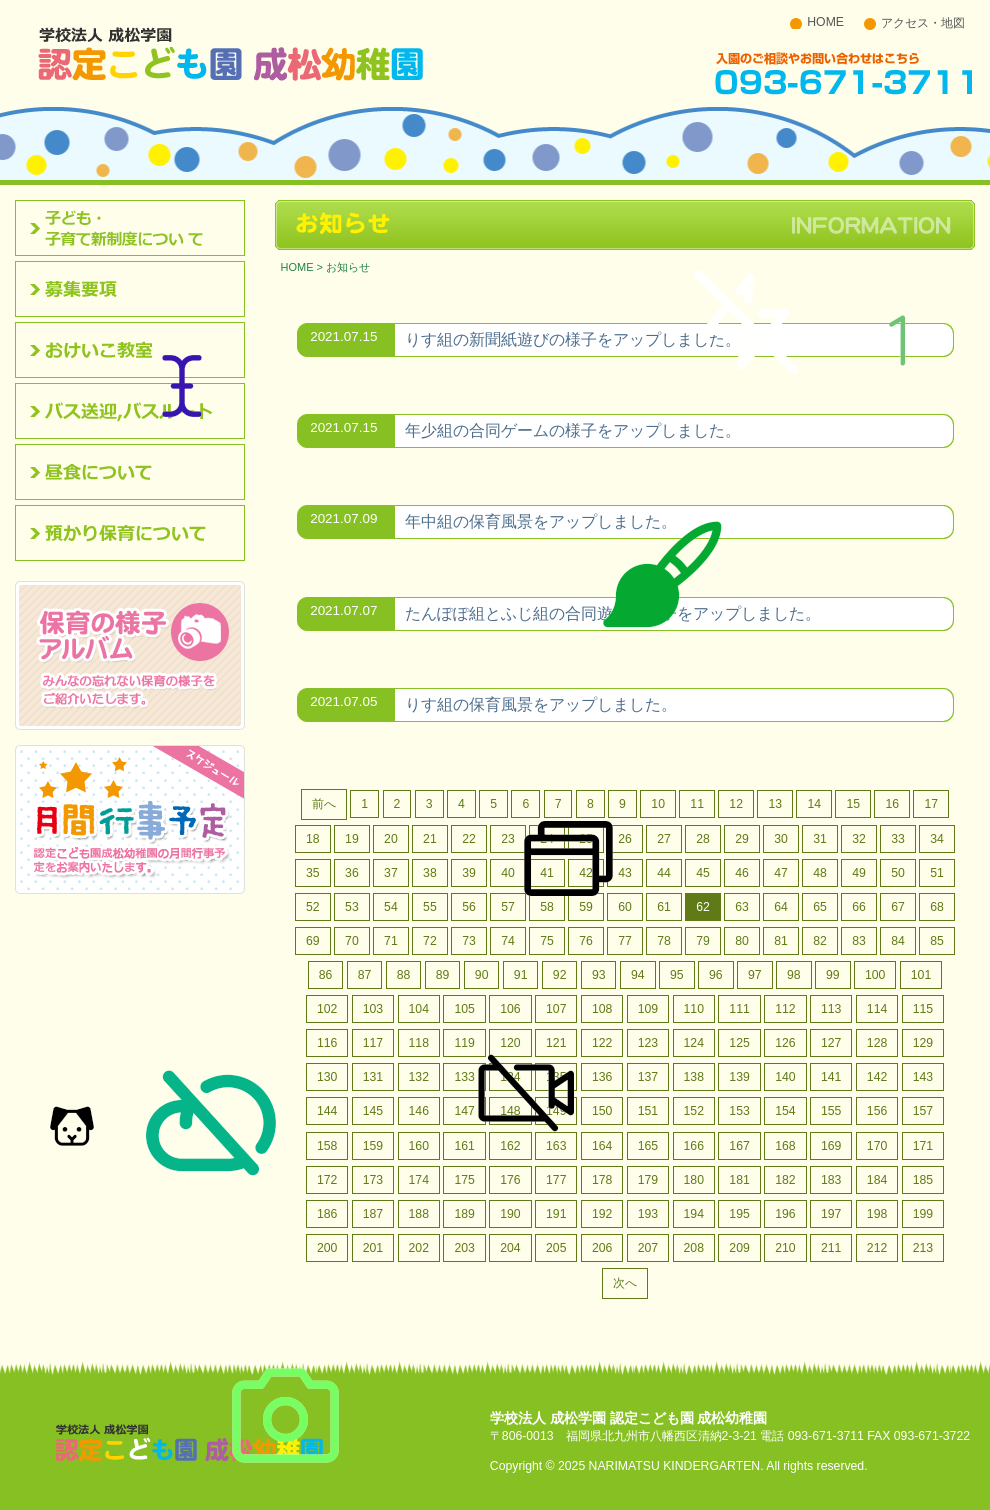  What do you see at coordinates (72, 1127) in the screenshot?
I see `access pet-related features or settings` at bounding box center [72, 1127].